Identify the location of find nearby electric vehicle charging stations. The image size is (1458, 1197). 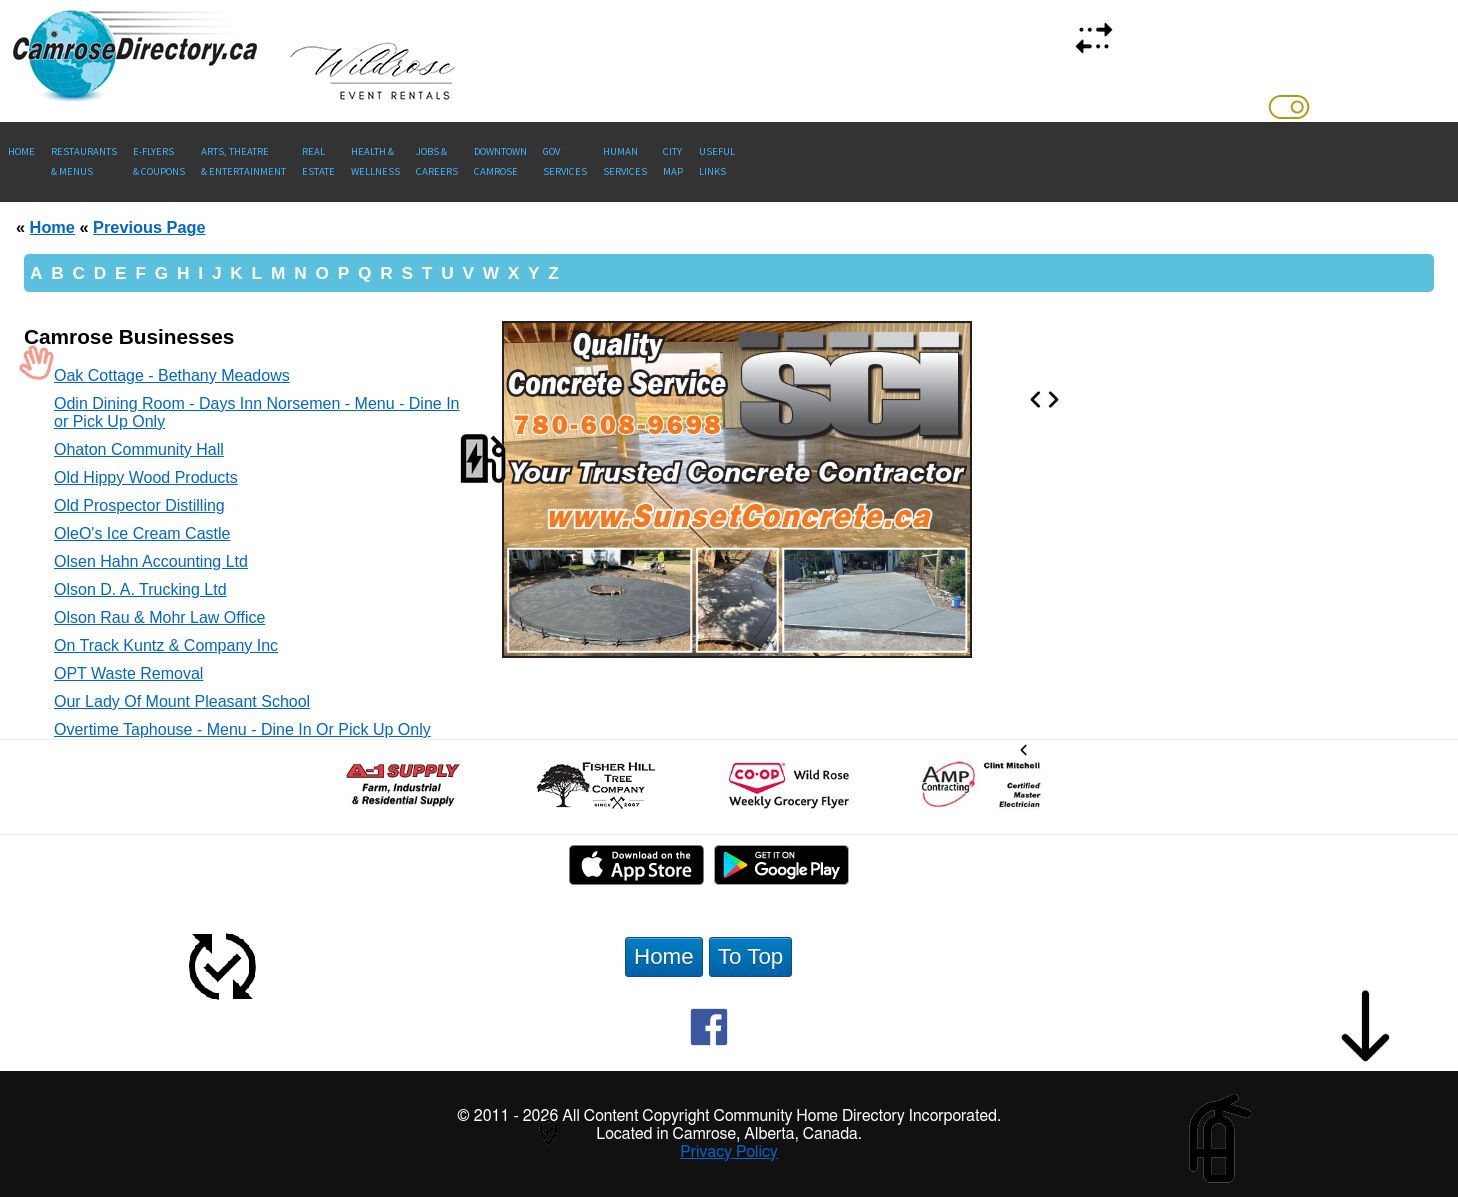
(482, 458).